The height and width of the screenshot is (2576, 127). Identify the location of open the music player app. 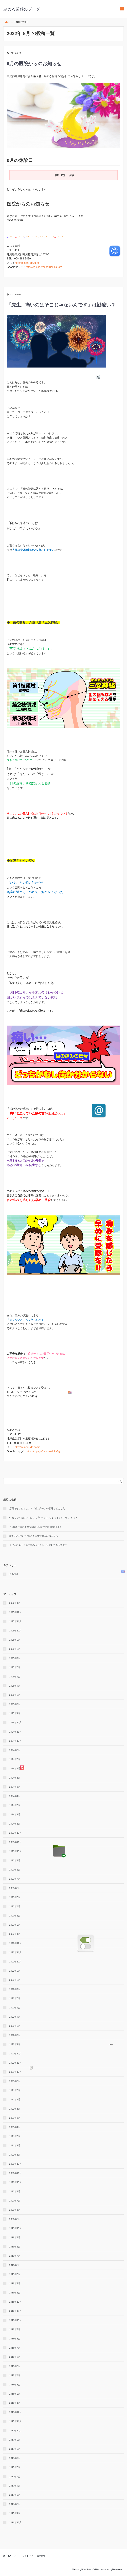
(22, 1768).